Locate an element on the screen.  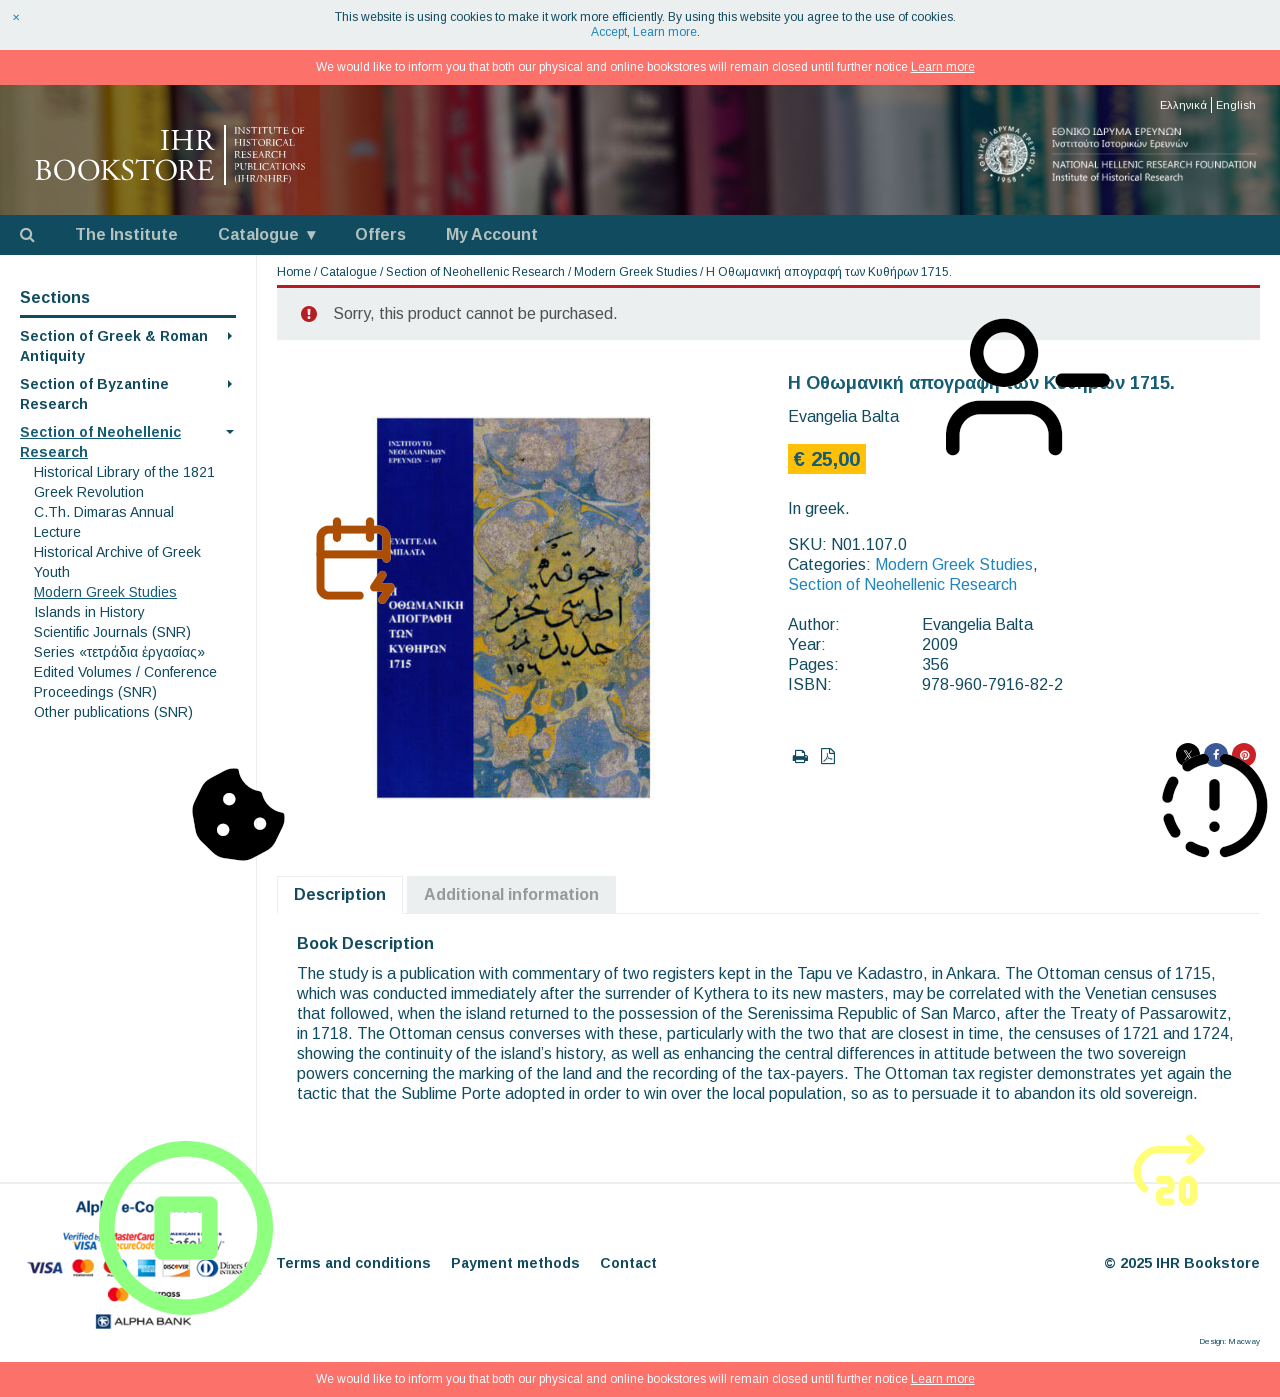
skip forward 20 seconds is located at coordinates (1171, 1172).